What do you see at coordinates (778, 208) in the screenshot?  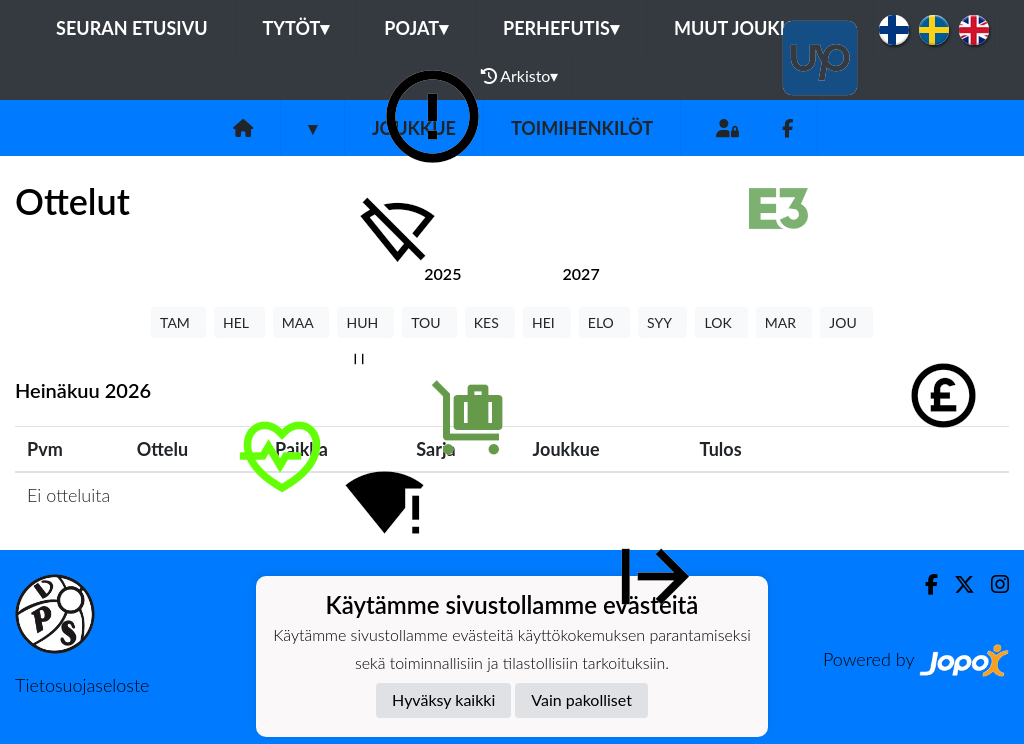 I see `E3 (Electronic Entertainment Expo) logo` at bounding box center [778, 208].